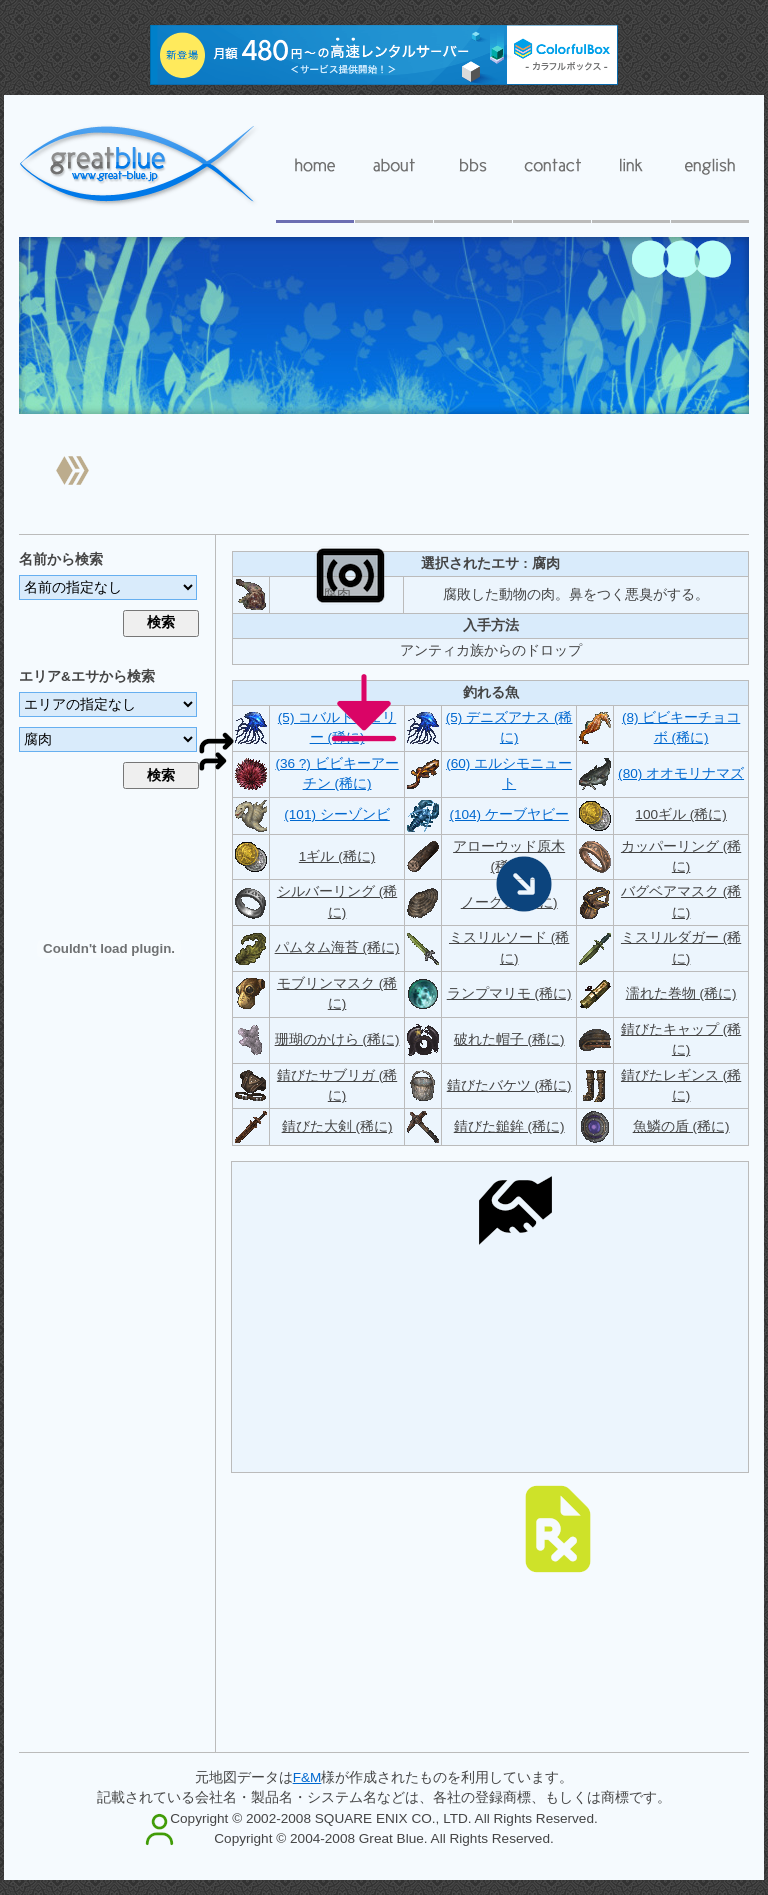 The image size is (768, 1895). What do you see at coordinates (216, 753) in the screenshot?
I see `redirect or forward multiple items` at bounding box center [216, 753].